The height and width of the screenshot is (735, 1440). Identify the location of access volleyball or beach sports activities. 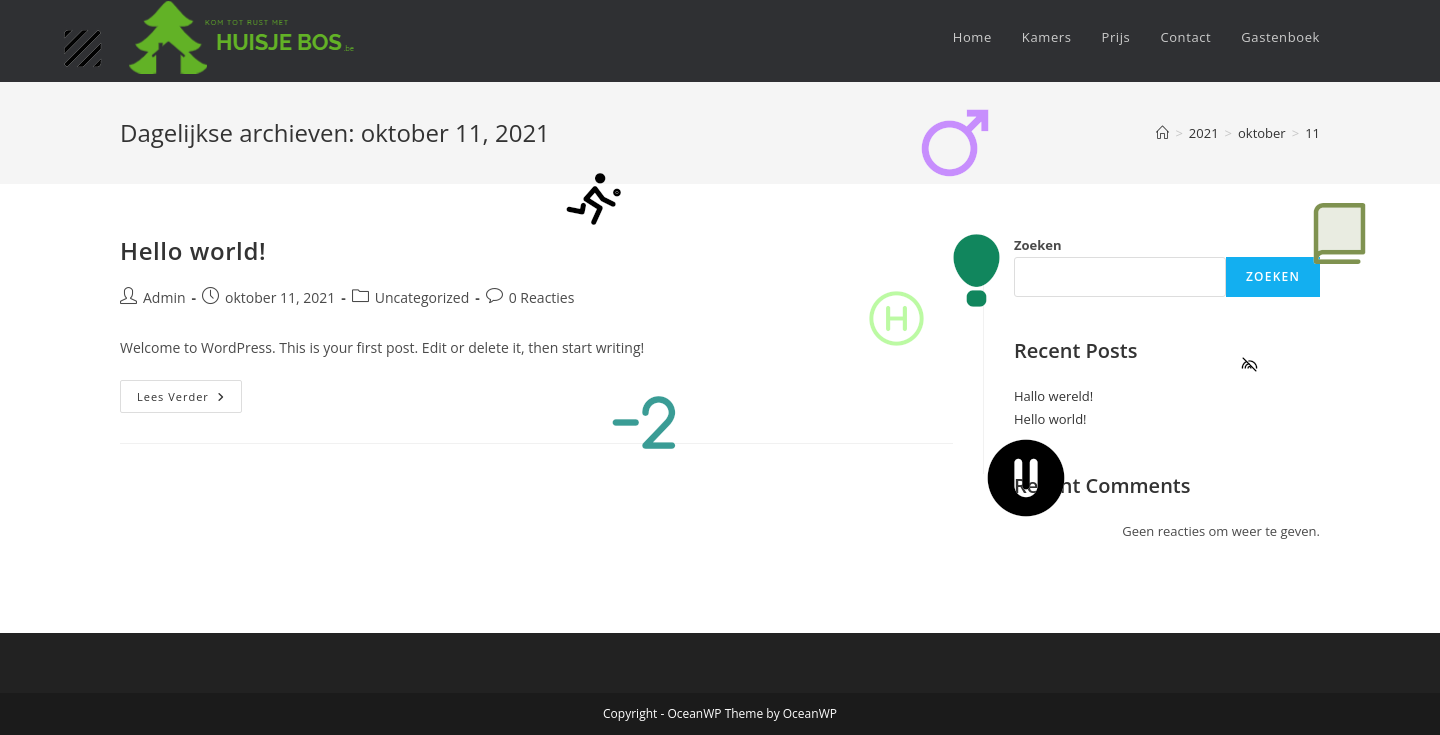
(595, 199).